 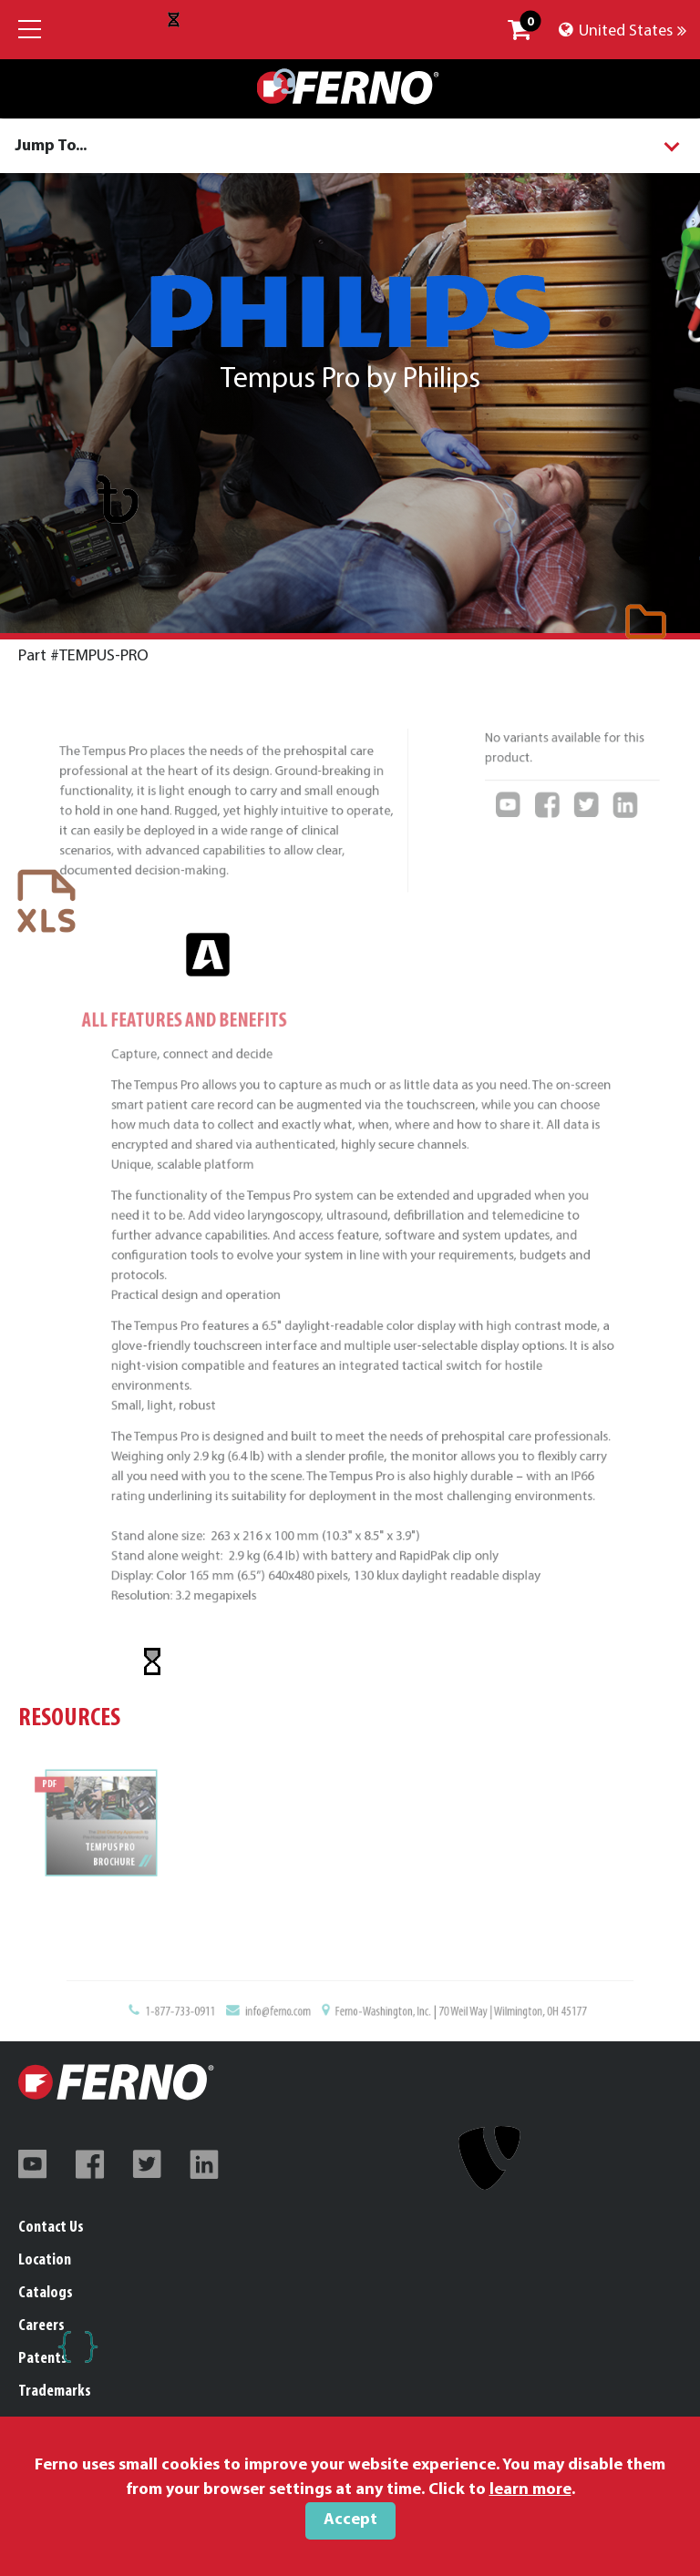 I want to click on access genetics or DNA-related features, so click(x=173, y=19).